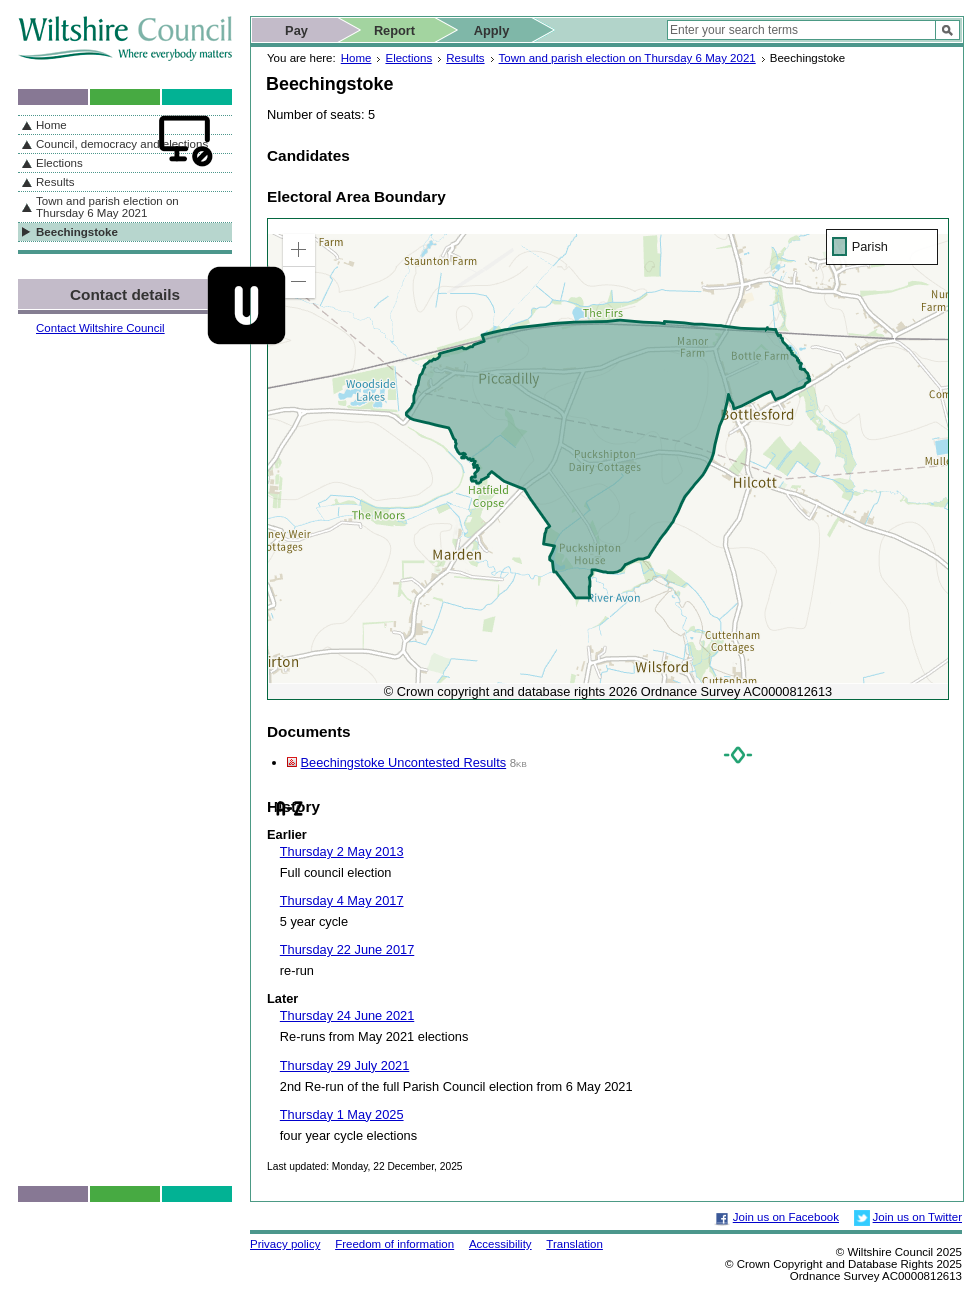 This screenshot has width=980, height=1290. I want to click on sort items alphabetically from A to Z, so click(289, 808).